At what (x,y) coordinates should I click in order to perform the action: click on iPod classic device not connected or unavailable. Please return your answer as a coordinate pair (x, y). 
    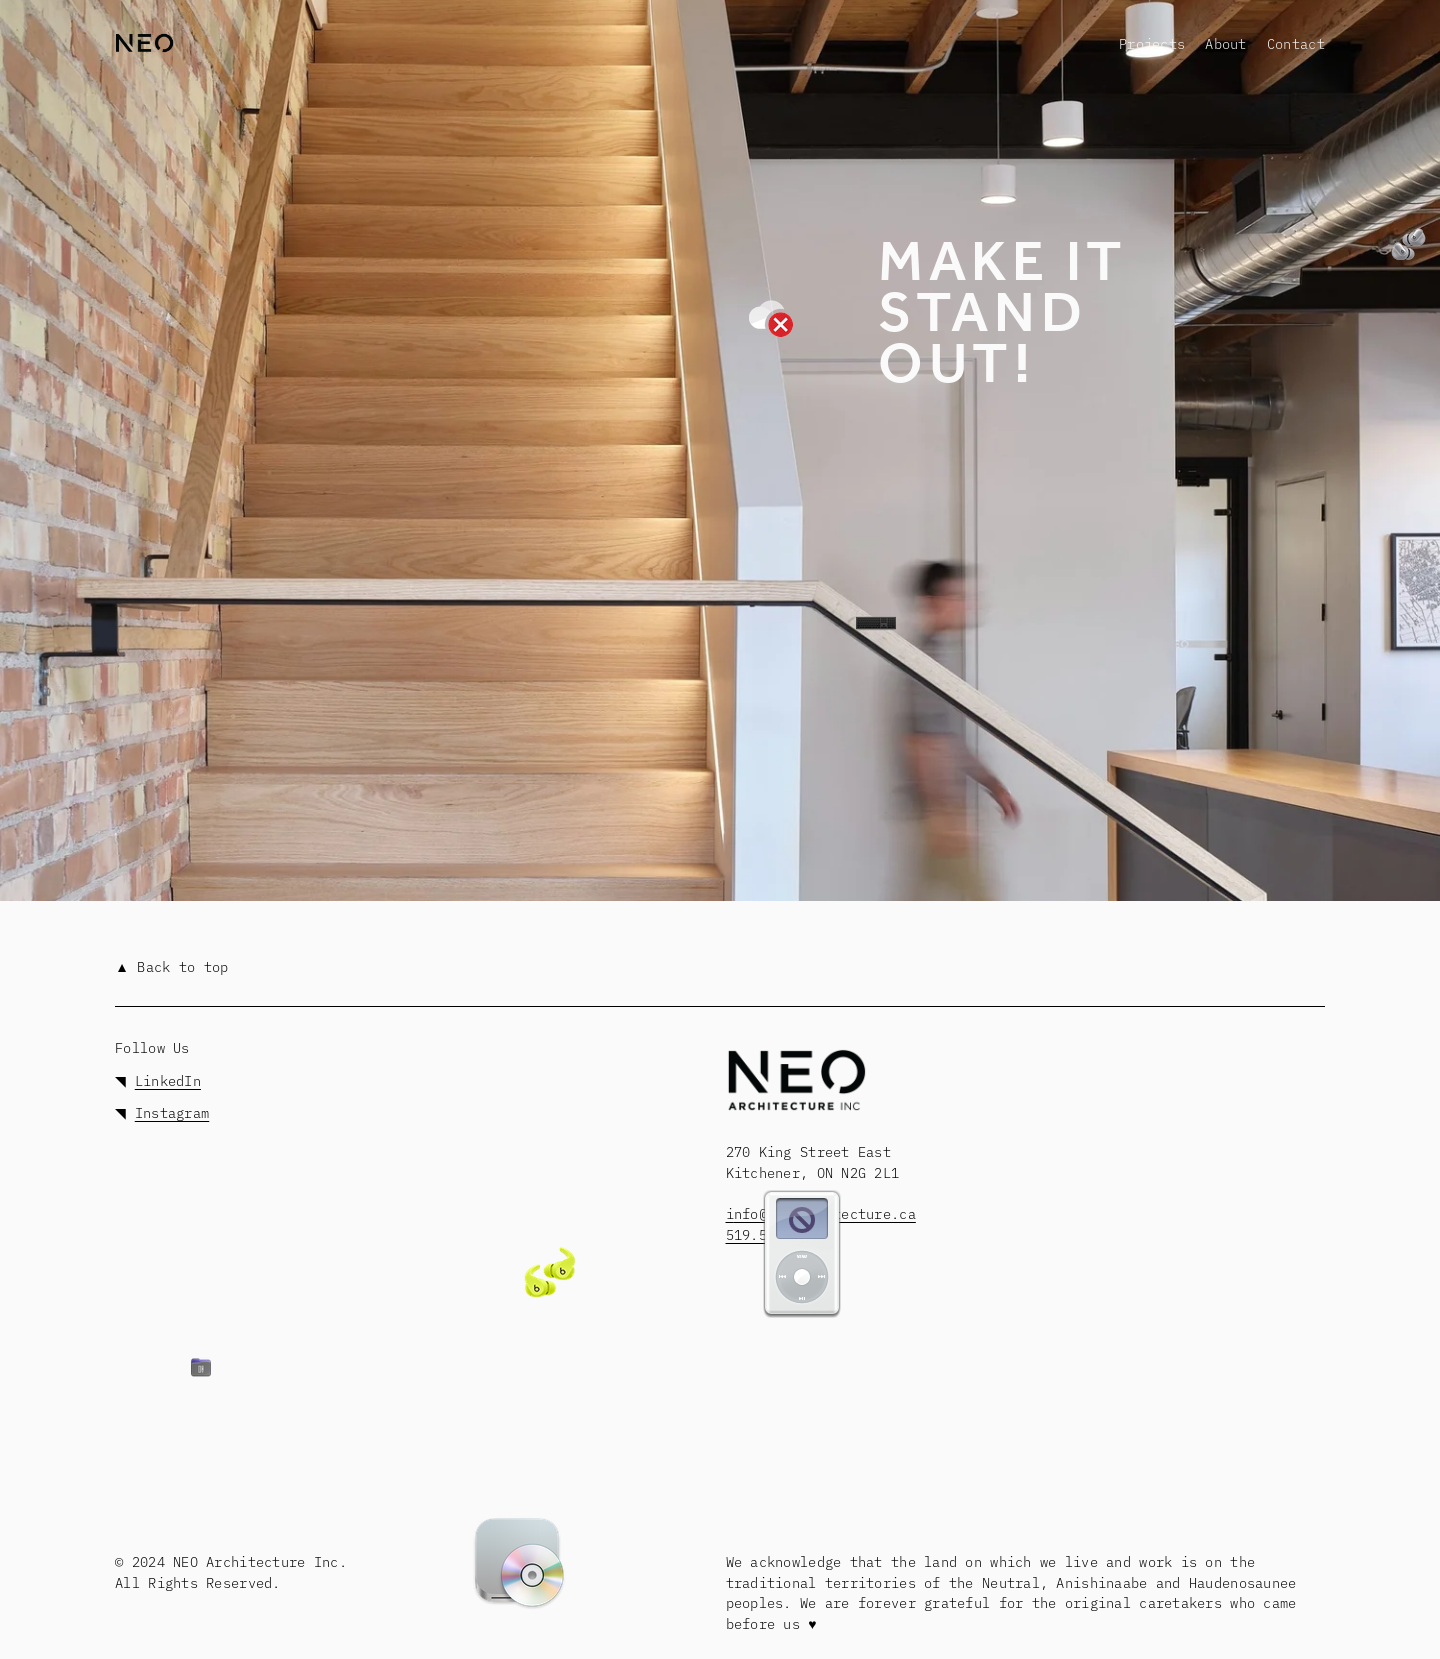
    Looking at the image, I should click on (802, 1254).